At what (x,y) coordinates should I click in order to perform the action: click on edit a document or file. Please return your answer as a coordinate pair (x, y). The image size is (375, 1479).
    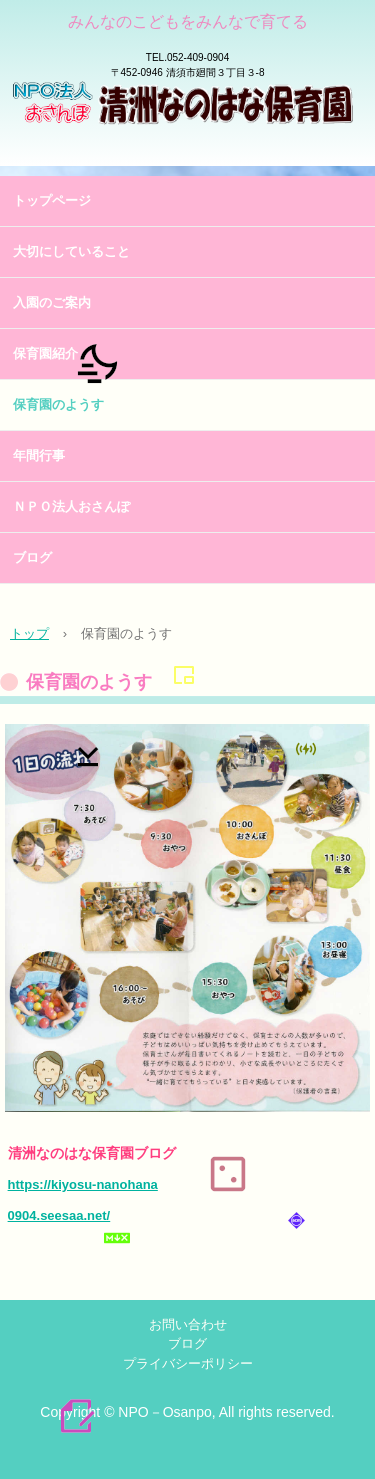
    Looking at the image, I should click on (76, 1416).